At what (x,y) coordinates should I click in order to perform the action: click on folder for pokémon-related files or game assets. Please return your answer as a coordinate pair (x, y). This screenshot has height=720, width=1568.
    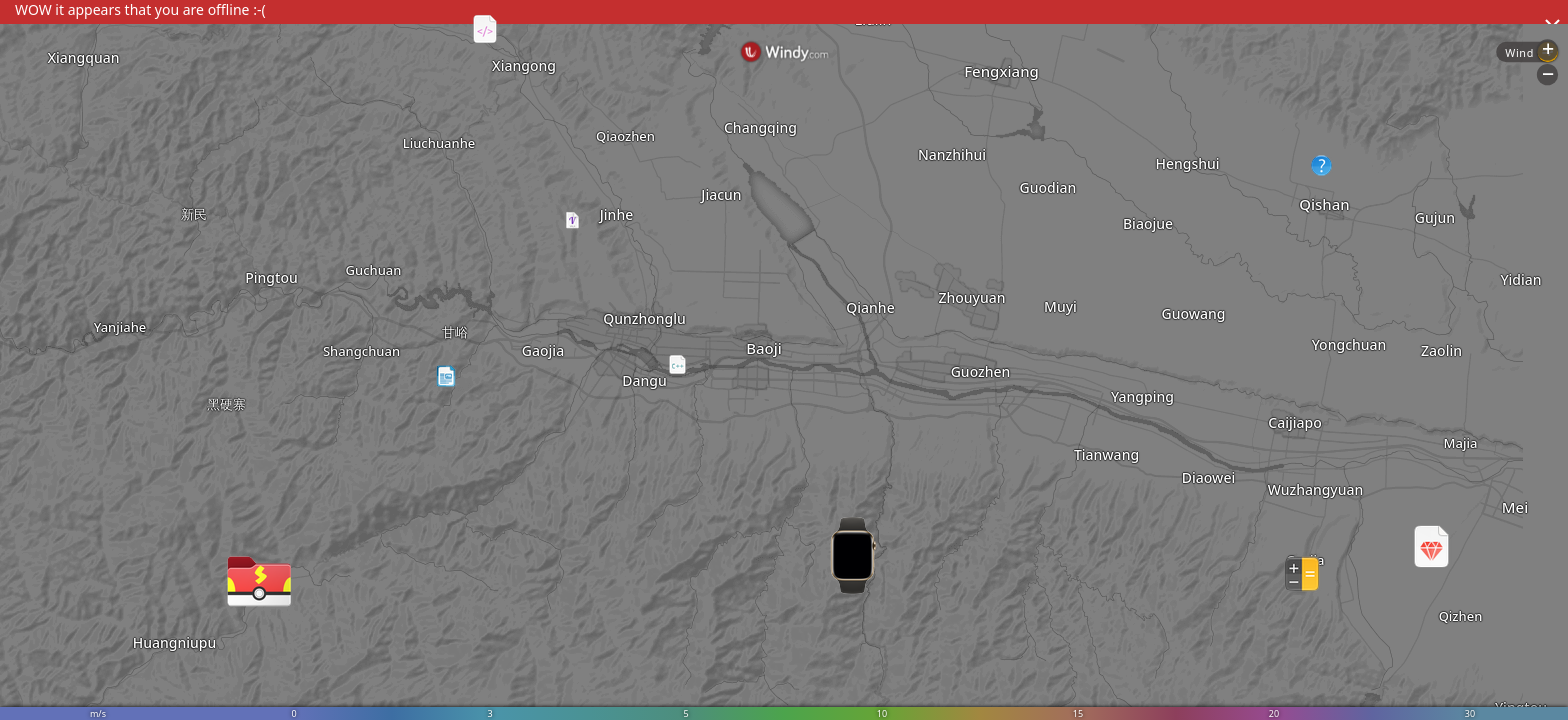
    Looking at the image, I should click on (259, 583).